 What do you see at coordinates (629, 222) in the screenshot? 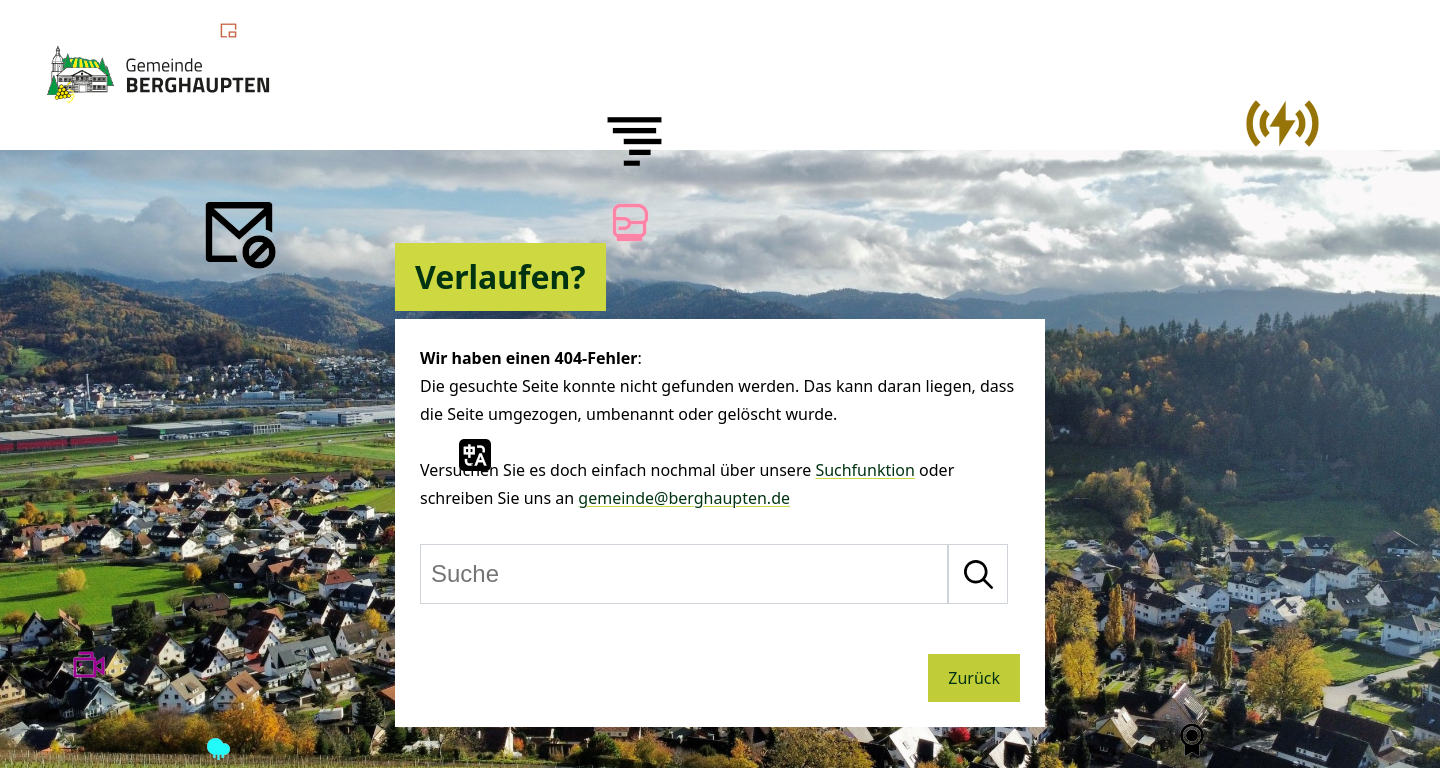
I see `boxing or combat sports category` at bounding box center [629, 222].